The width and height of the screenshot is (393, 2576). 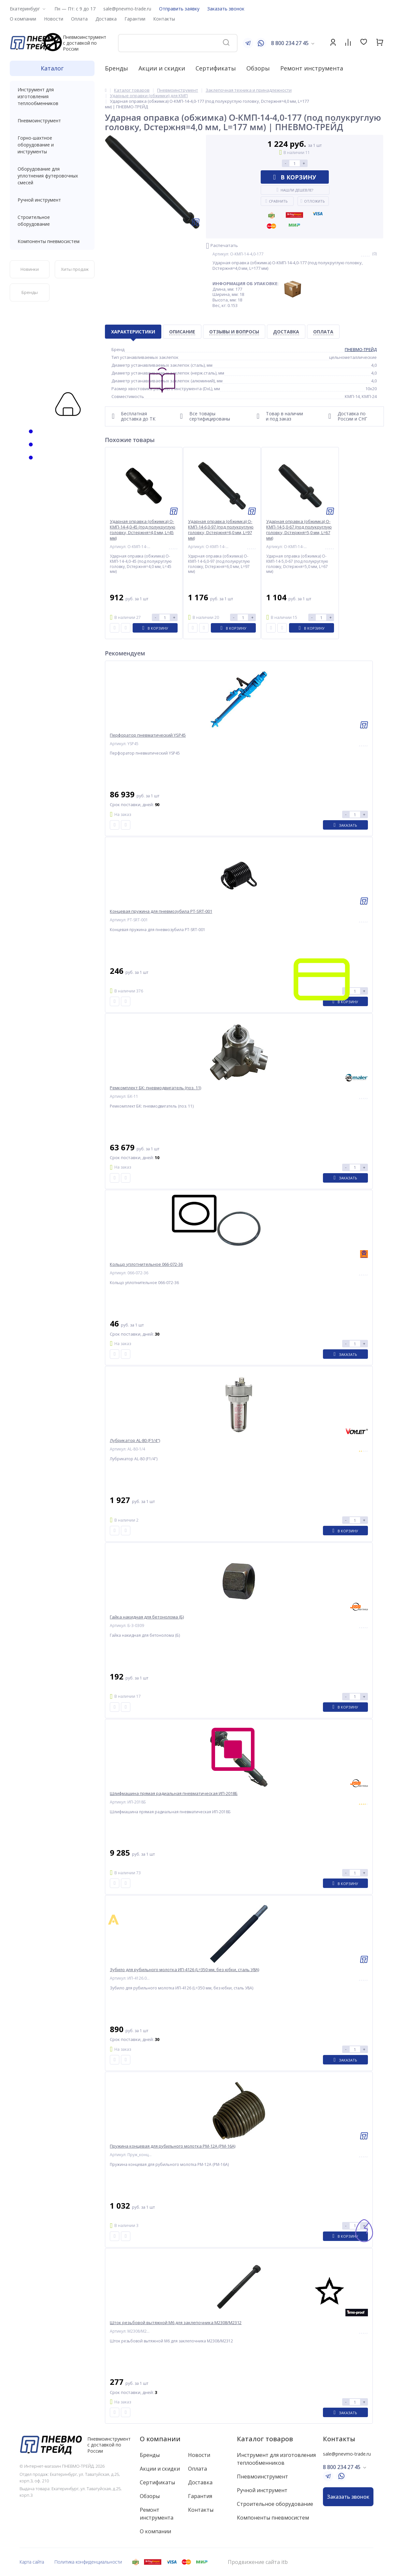 I want to click on view user profile or contact details, so click(x=162, y=379).